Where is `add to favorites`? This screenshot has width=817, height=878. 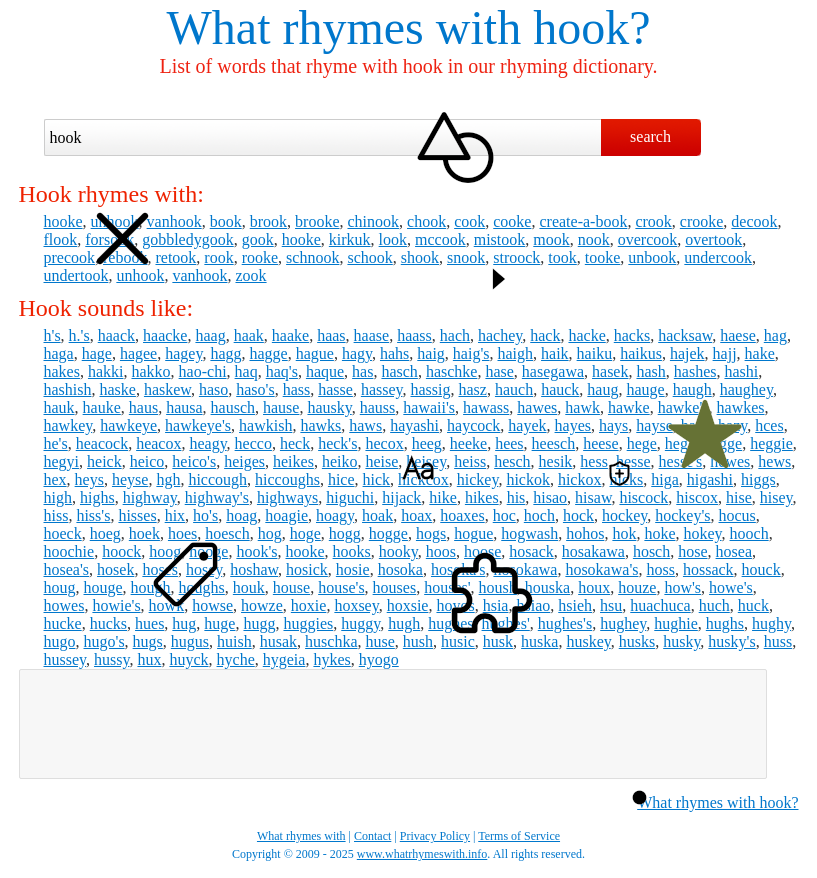 add to favorites is located at coordinates (705, 434).